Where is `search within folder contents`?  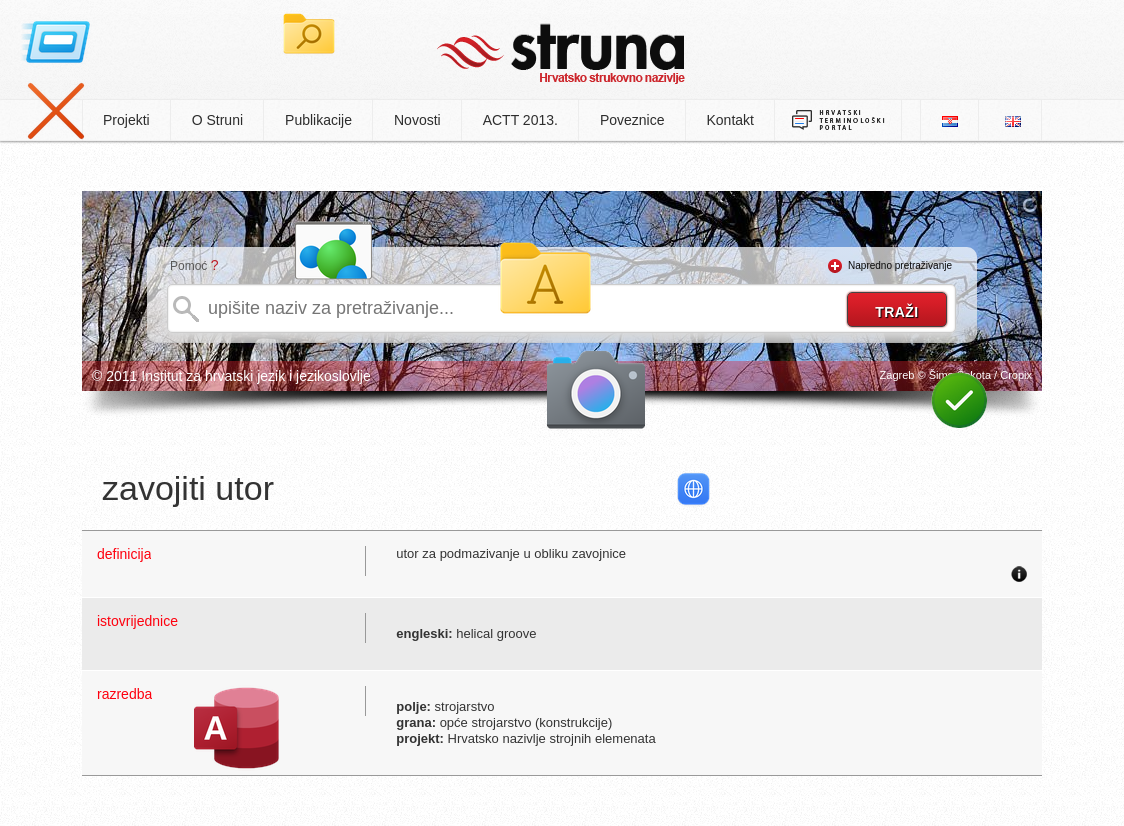 search within folder contents is located at coordinates (309, 35).